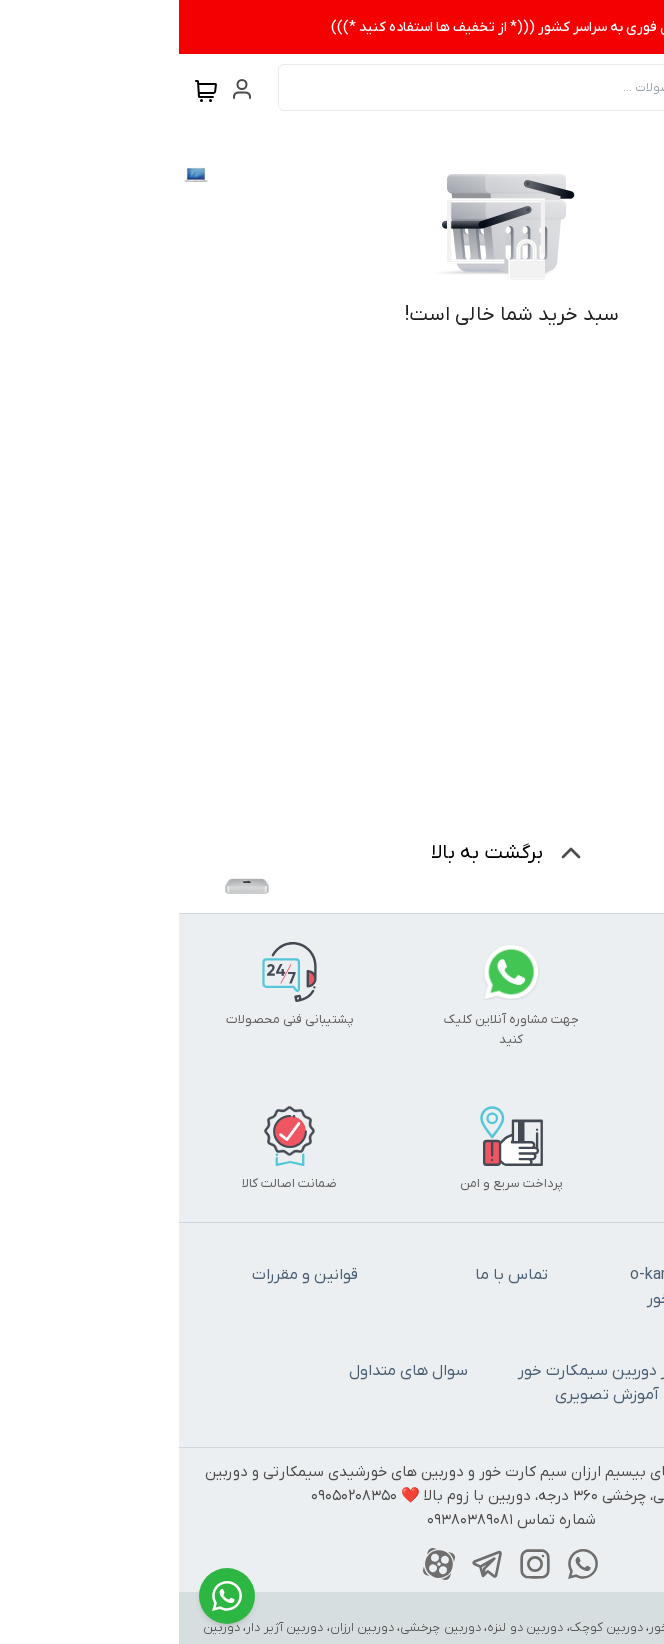 Image resolution: width=664 pixels, height=1644 pixels. What do you see at coordinates (247, 886) in the screenshot?
I see `represents a connected mac mini device` at bounding box center [247, 886].